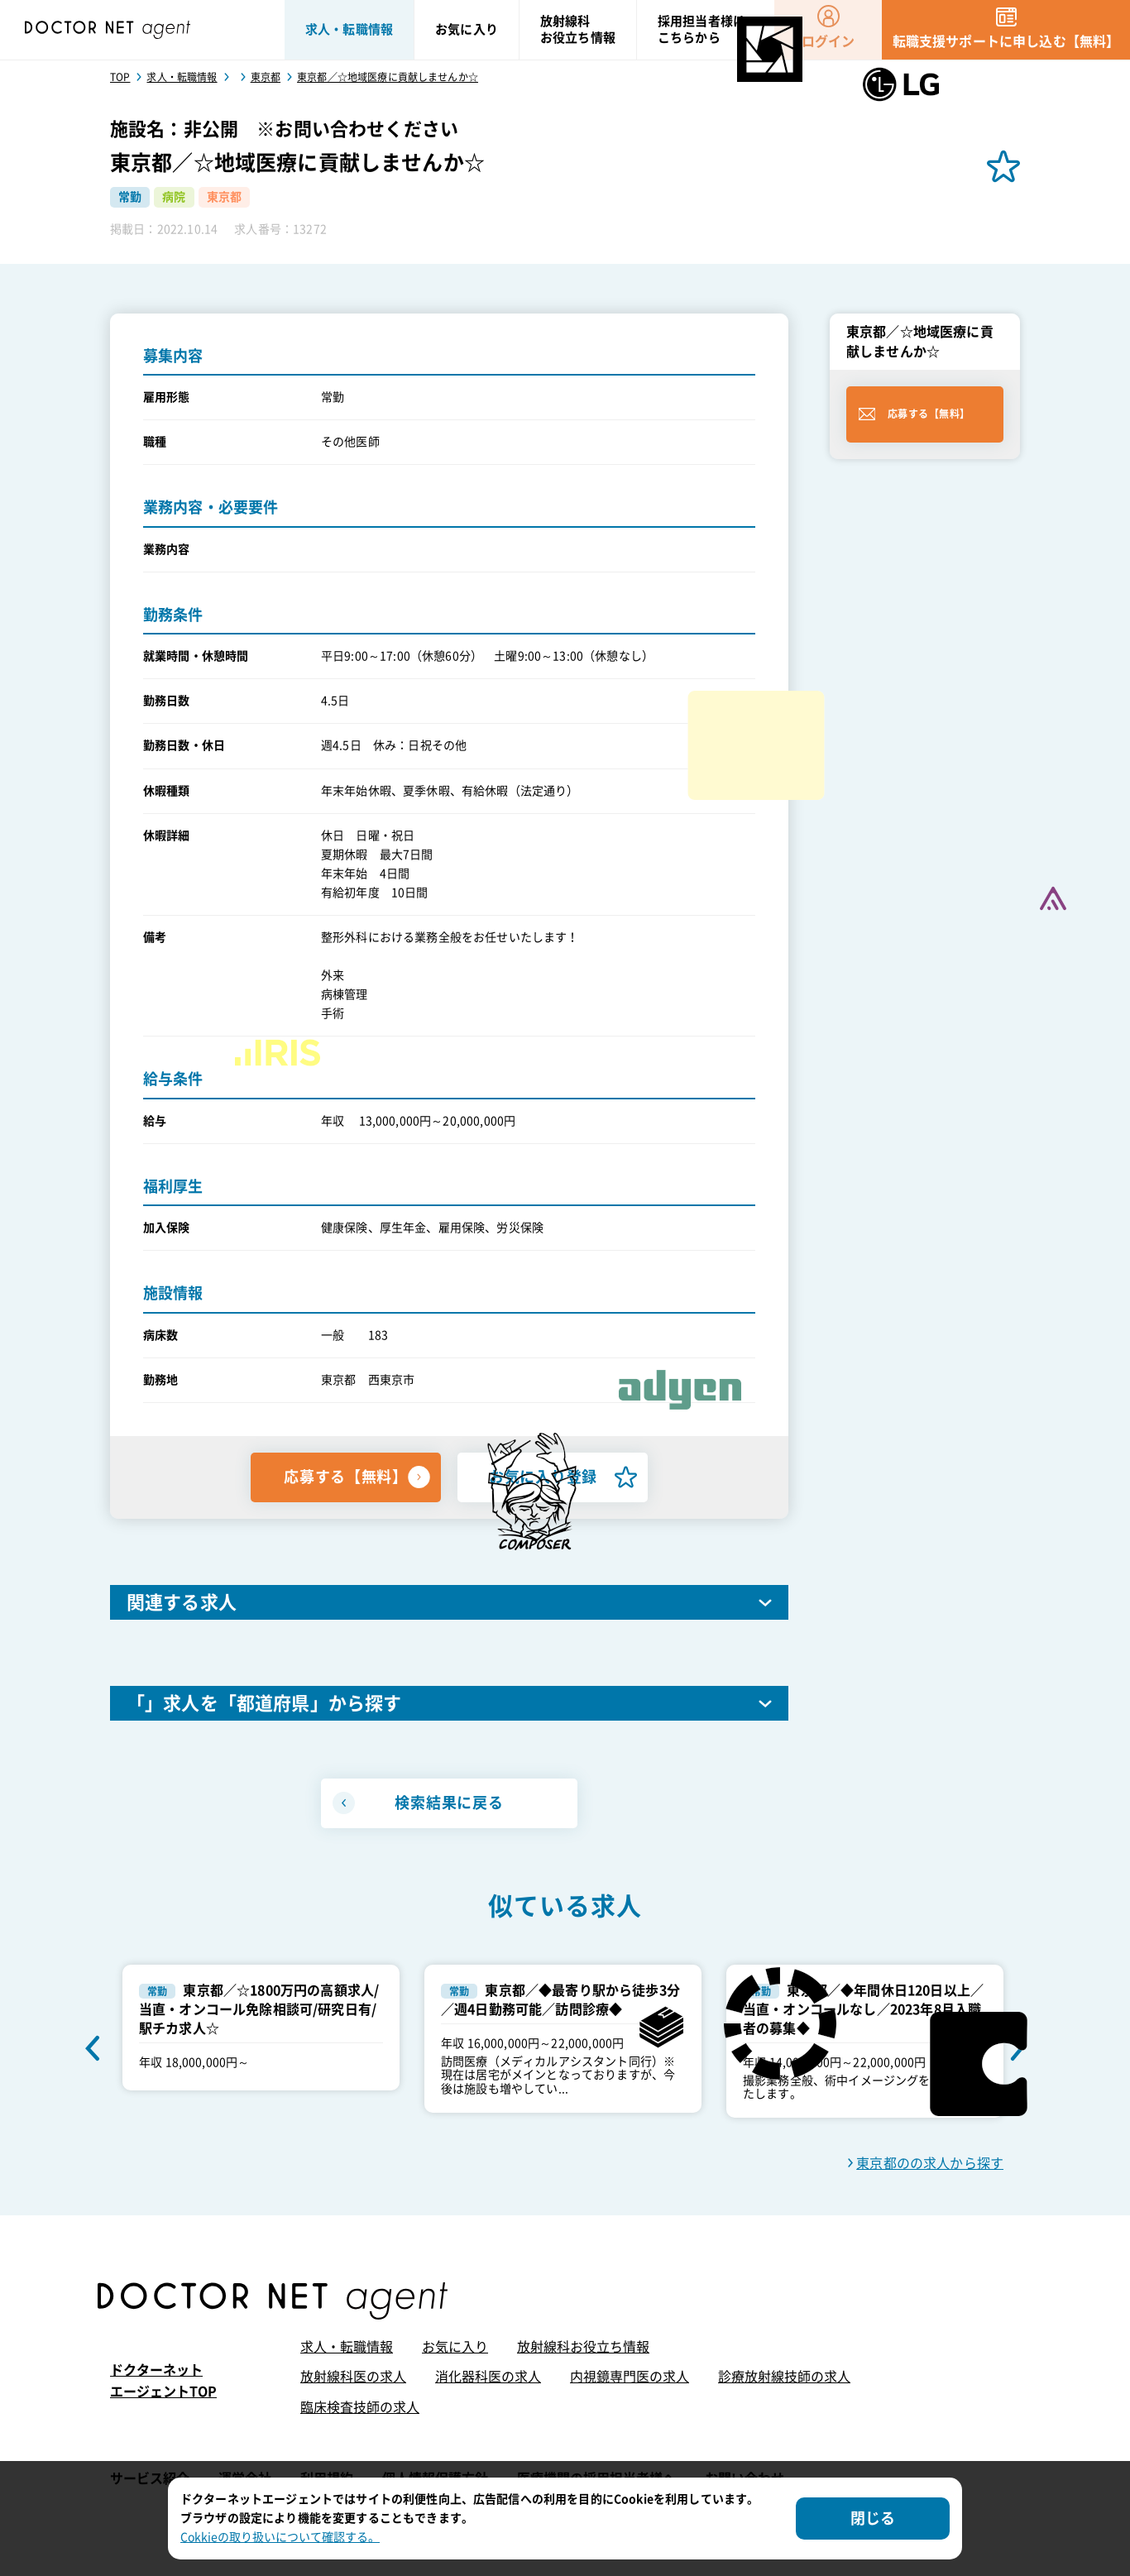  What do you see at coordinates (277, 1052) in the screenshot?
I see `iris brand logo` at bounding box center [277, 1052].